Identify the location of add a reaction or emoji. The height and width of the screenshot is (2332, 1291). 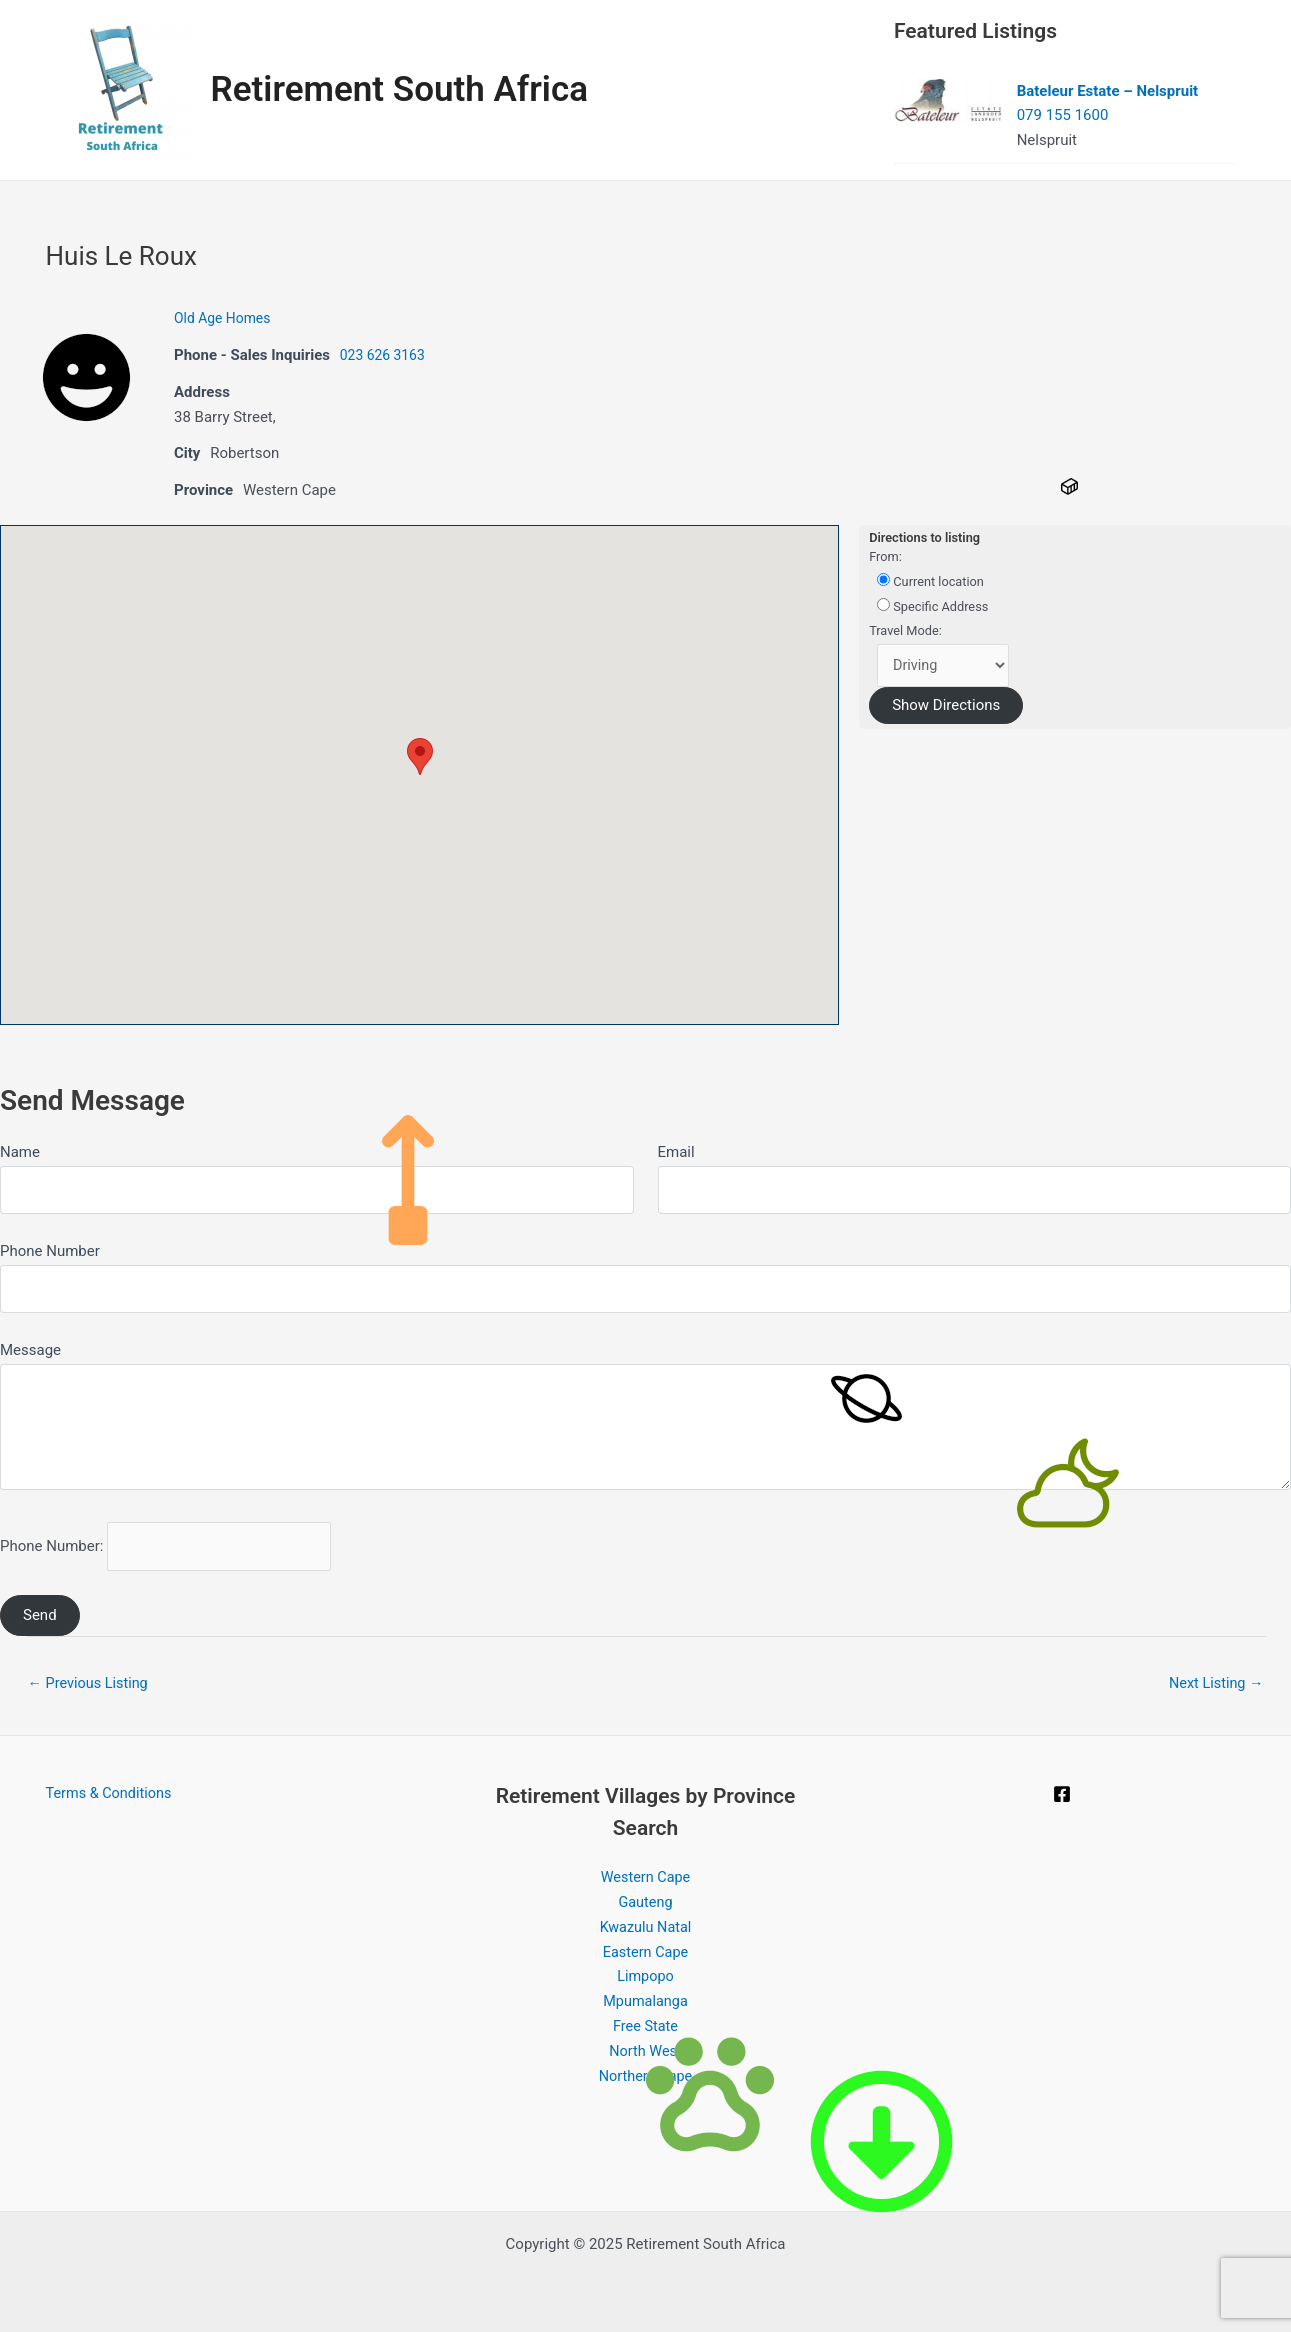
(86, 377).